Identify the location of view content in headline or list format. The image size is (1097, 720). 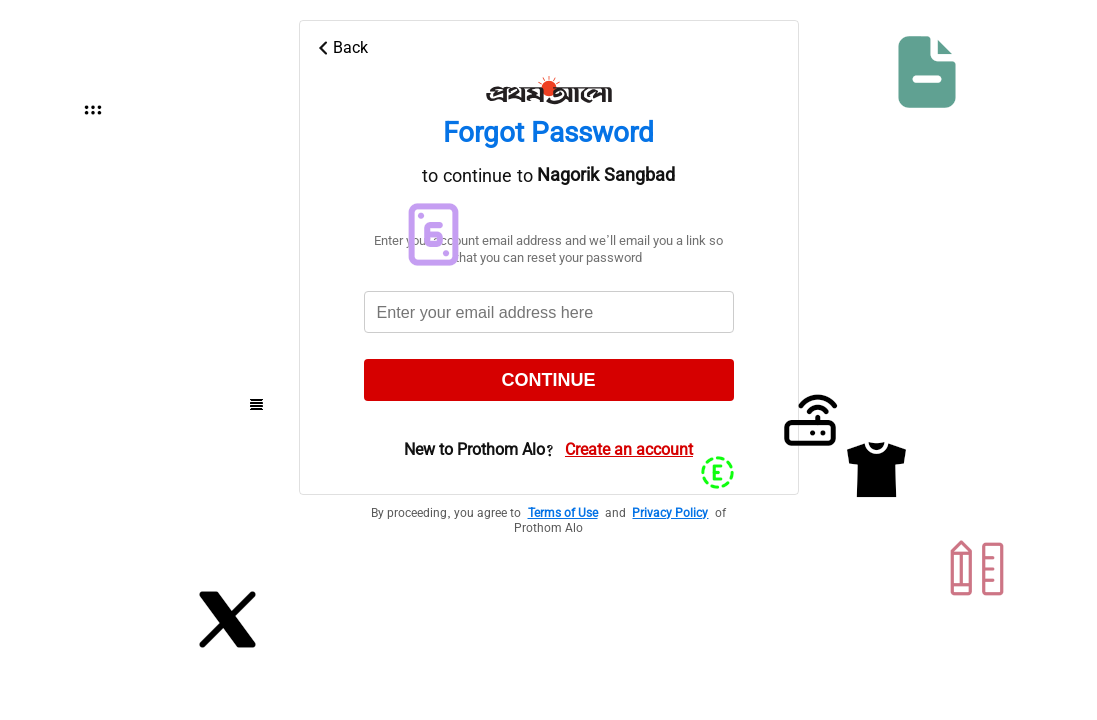
(256, 404).